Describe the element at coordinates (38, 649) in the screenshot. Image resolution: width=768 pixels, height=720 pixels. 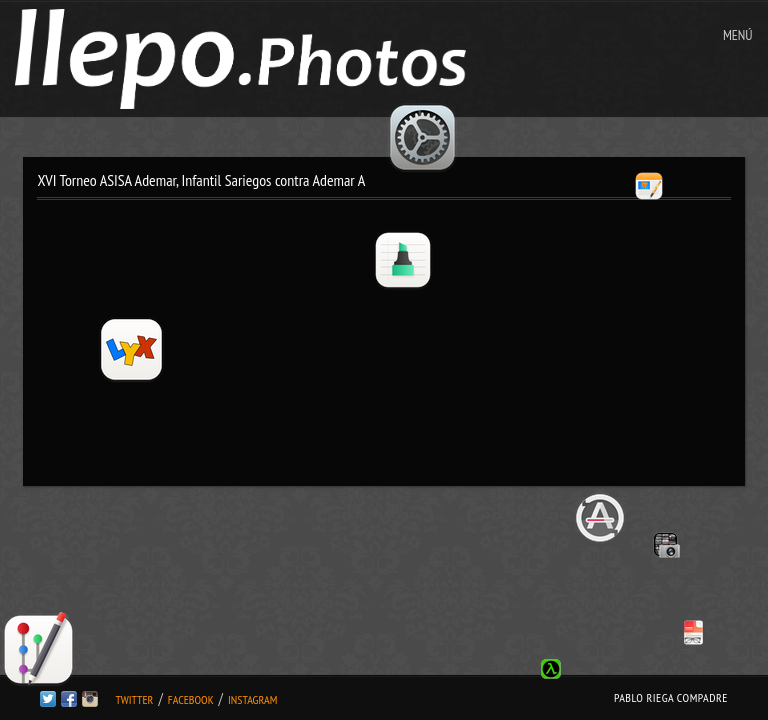
I see `open commit, a git commit message editor` at that location.